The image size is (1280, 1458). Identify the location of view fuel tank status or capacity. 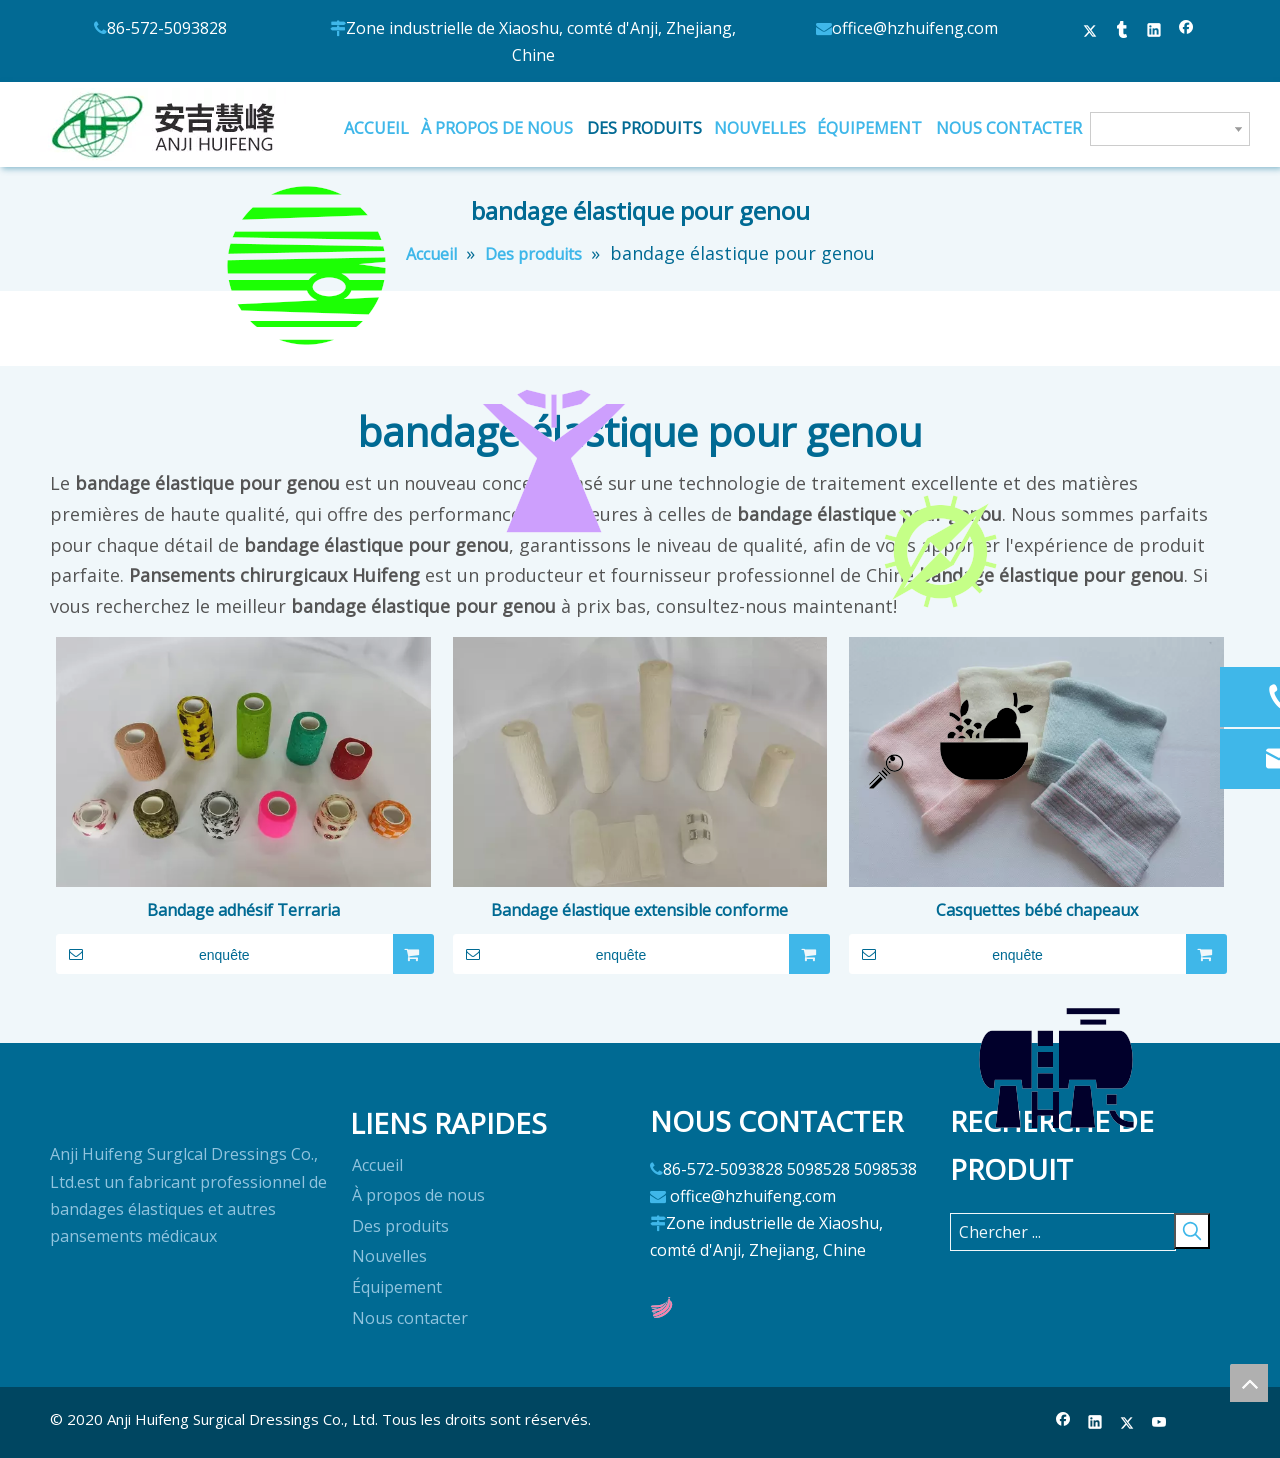
(1056, 1049).